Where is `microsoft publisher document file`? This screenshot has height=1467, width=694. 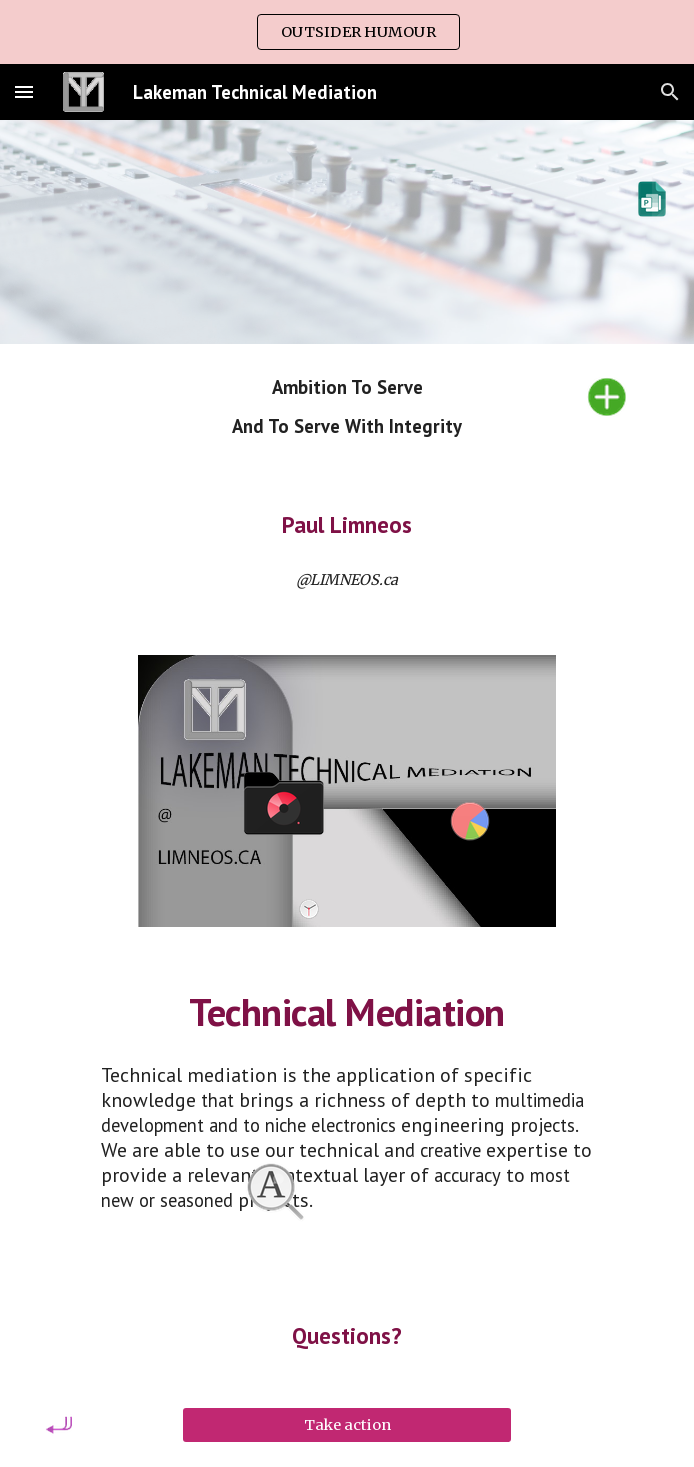
microsoft publisher document file is located at coordinates (652, 199).